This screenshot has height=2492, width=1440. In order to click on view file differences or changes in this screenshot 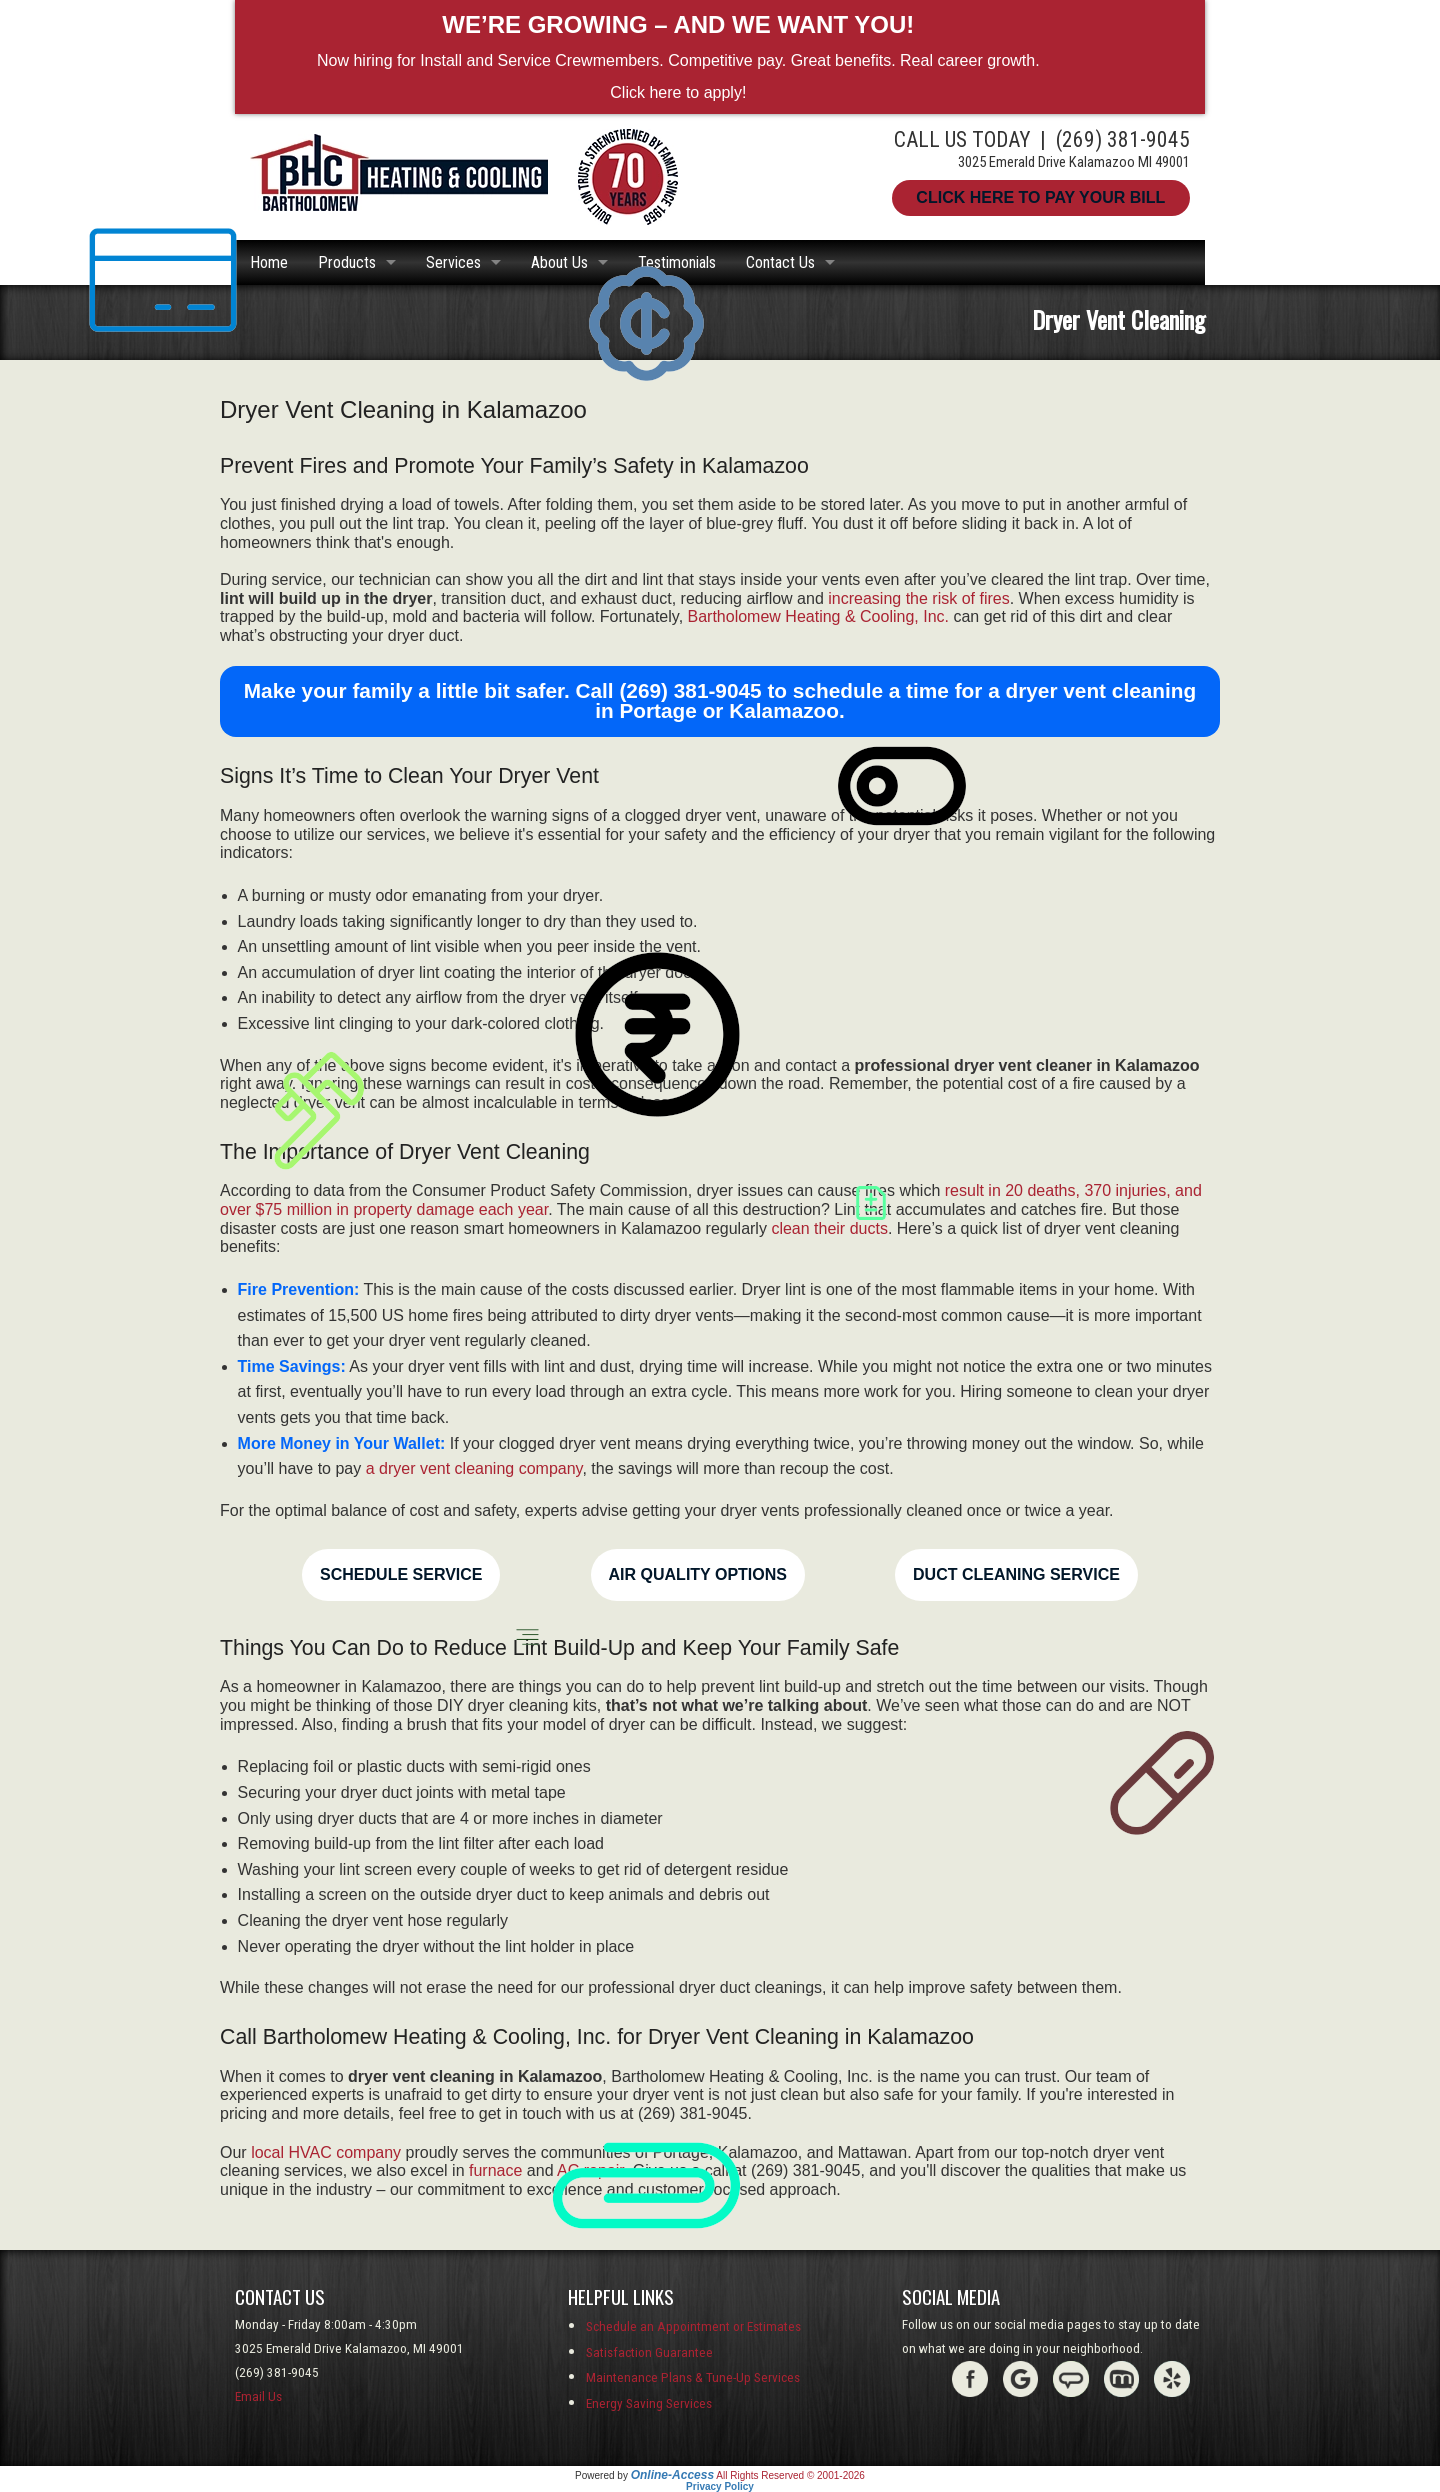, I will do `click(871, 1203)`.